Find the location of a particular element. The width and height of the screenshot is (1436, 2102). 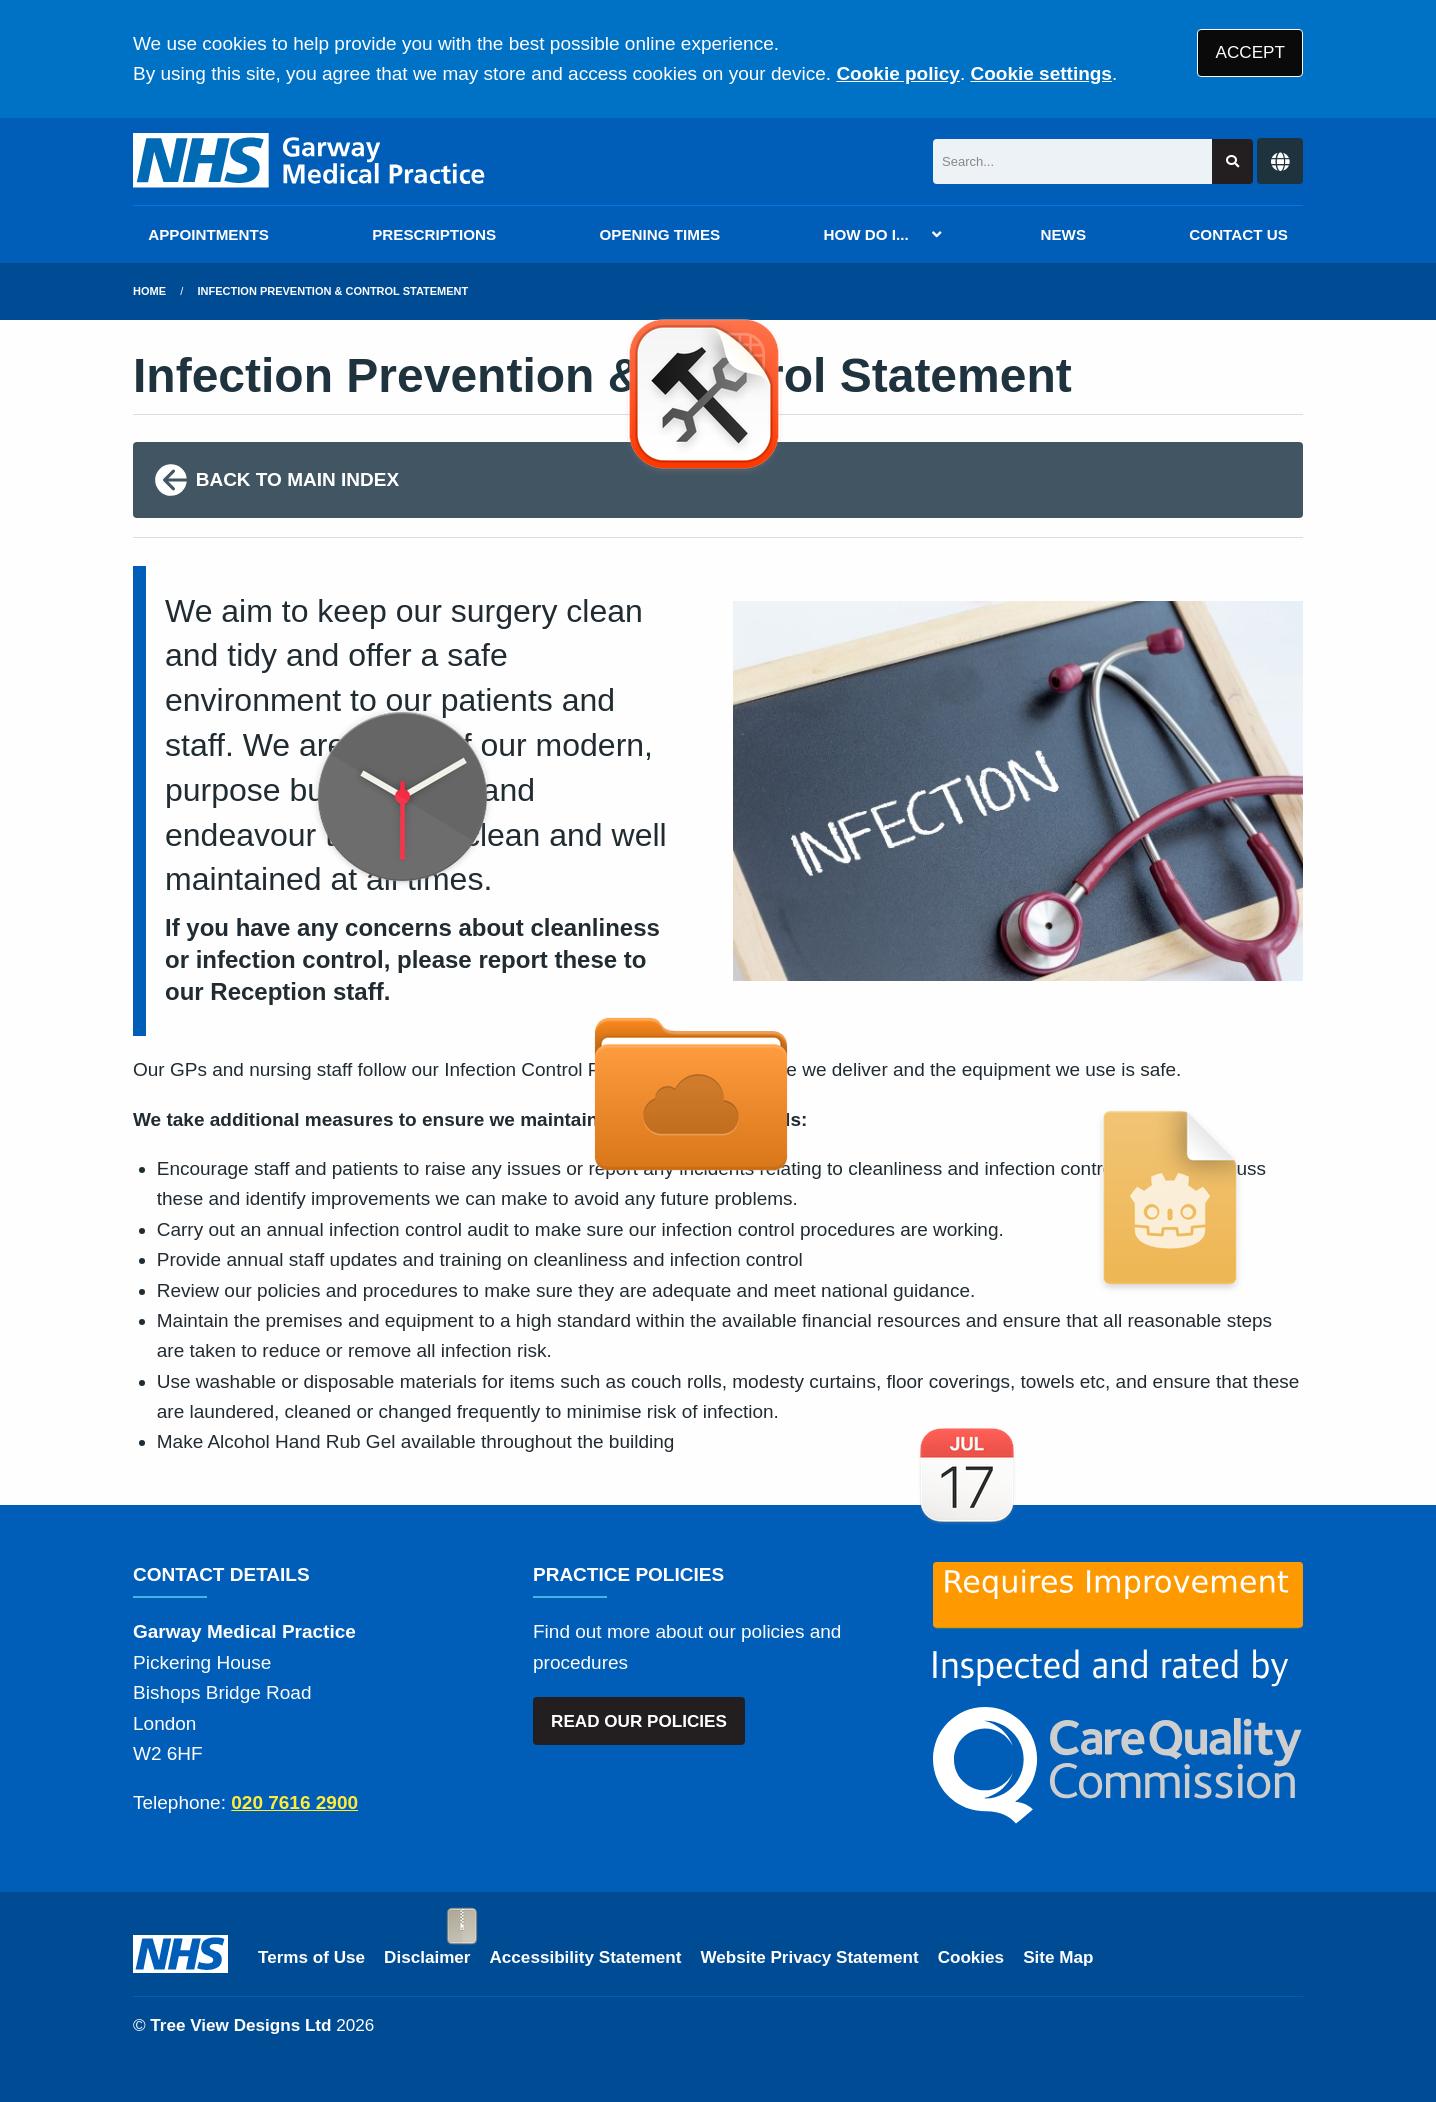

godot engine resource file is located at coordinates (1170, 1201).